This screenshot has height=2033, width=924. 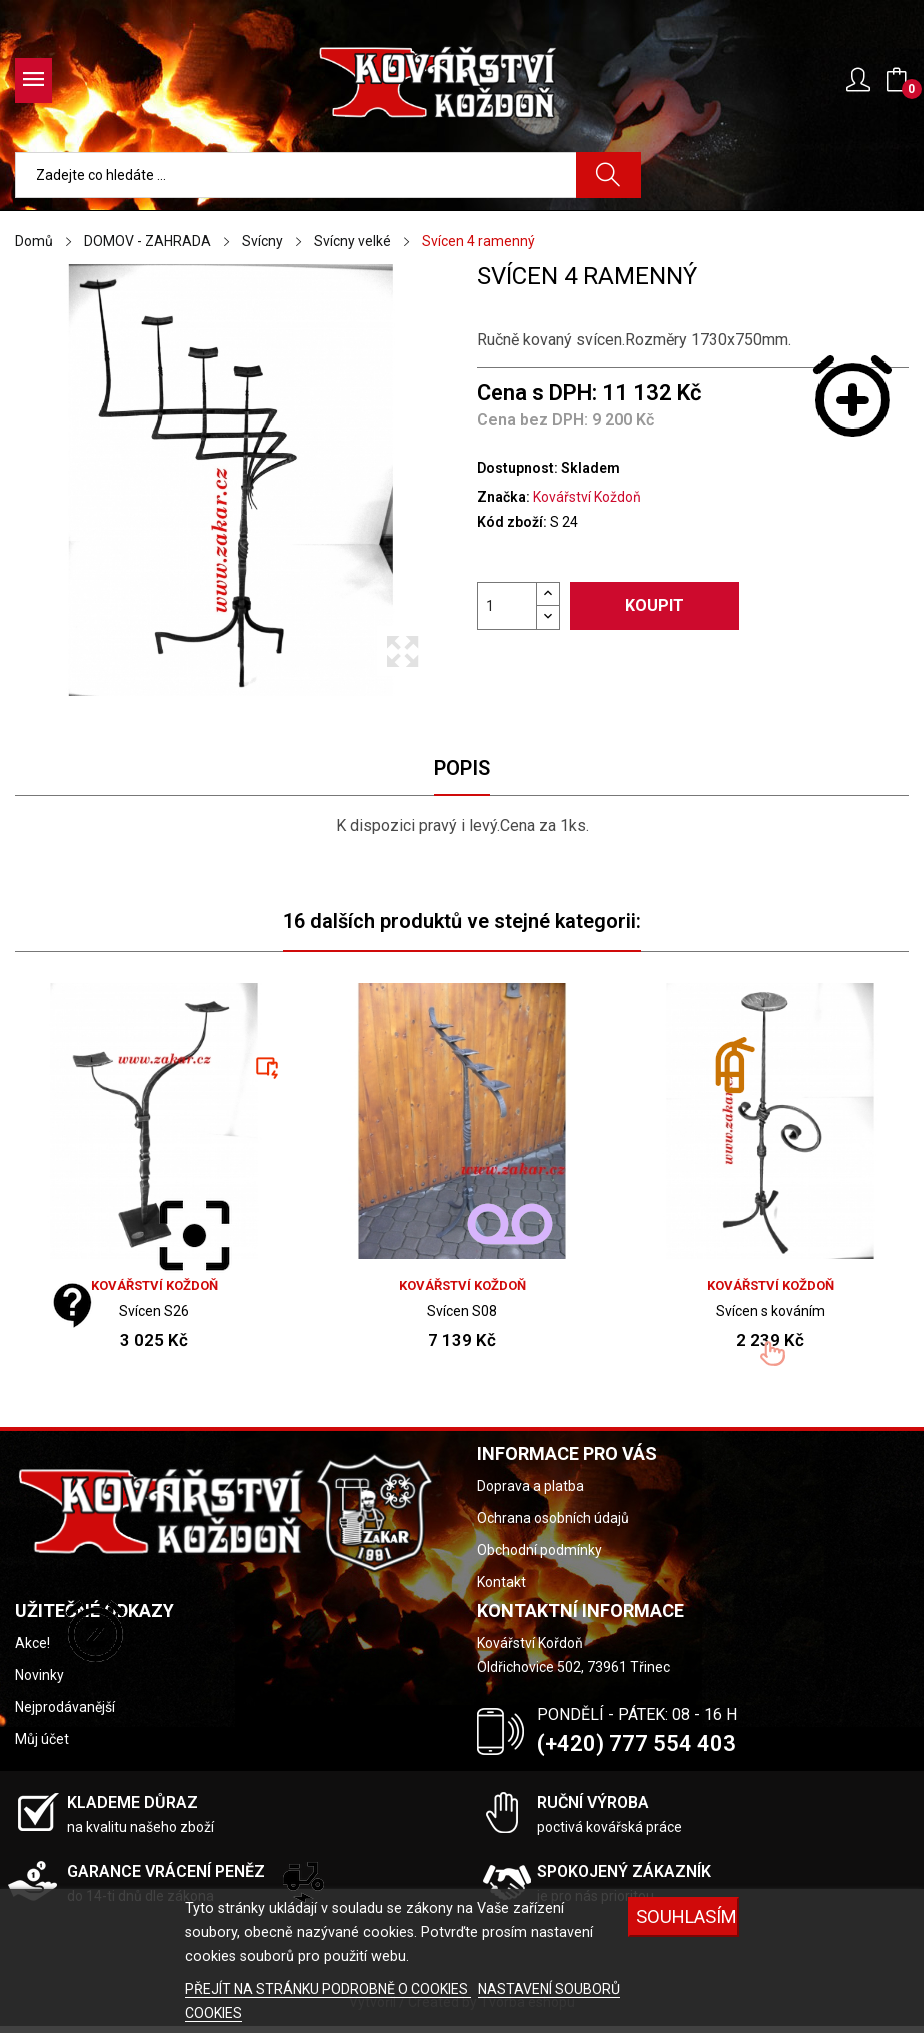 What do you see at coordinates (510, 1224) in the screenshot?
I see `access voicemail messages` at bounding box center [510, 1224].